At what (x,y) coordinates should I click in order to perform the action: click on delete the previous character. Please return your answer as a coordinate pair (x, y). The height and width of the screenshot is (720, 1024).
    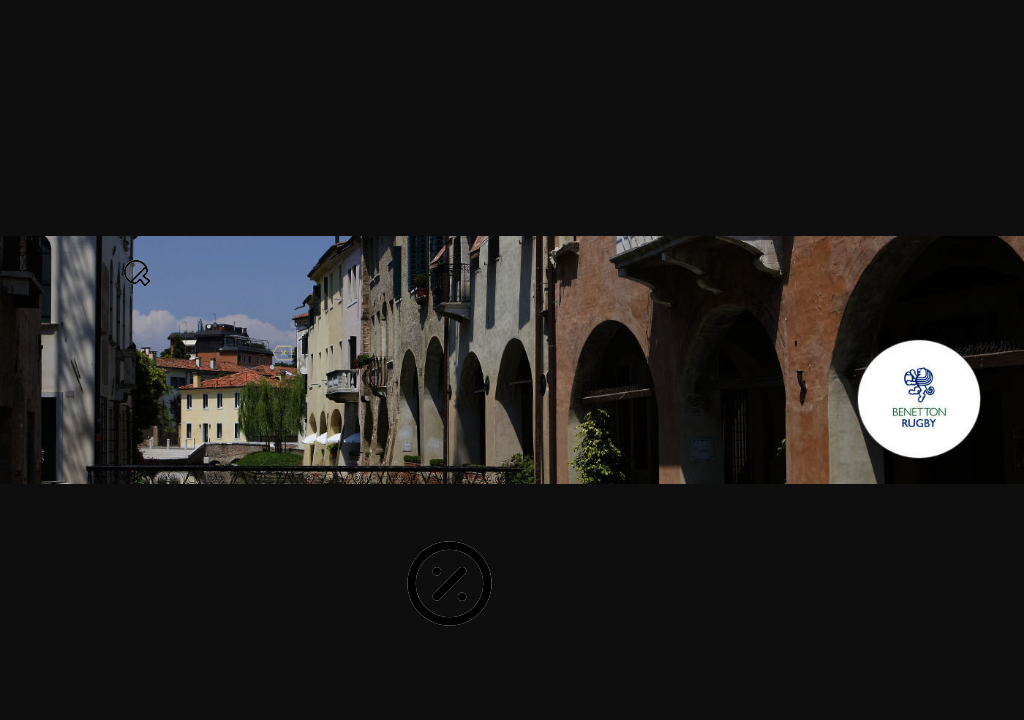
    Looking at the image, I should click on (283, 353).